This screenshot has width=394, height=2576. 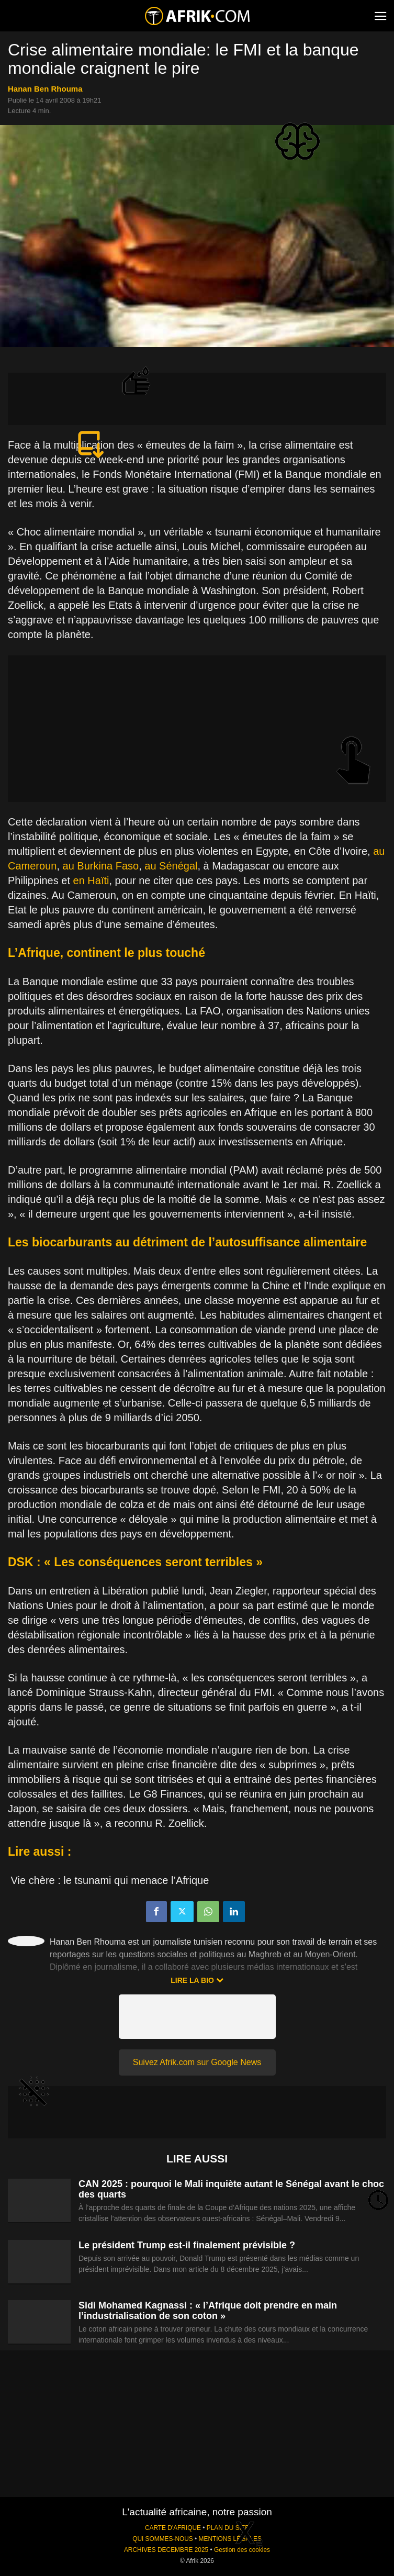 What do you see at coordinates (47, 1474) in the screenshot?
I see `mark item as important` at bounding box center [47, 1474].